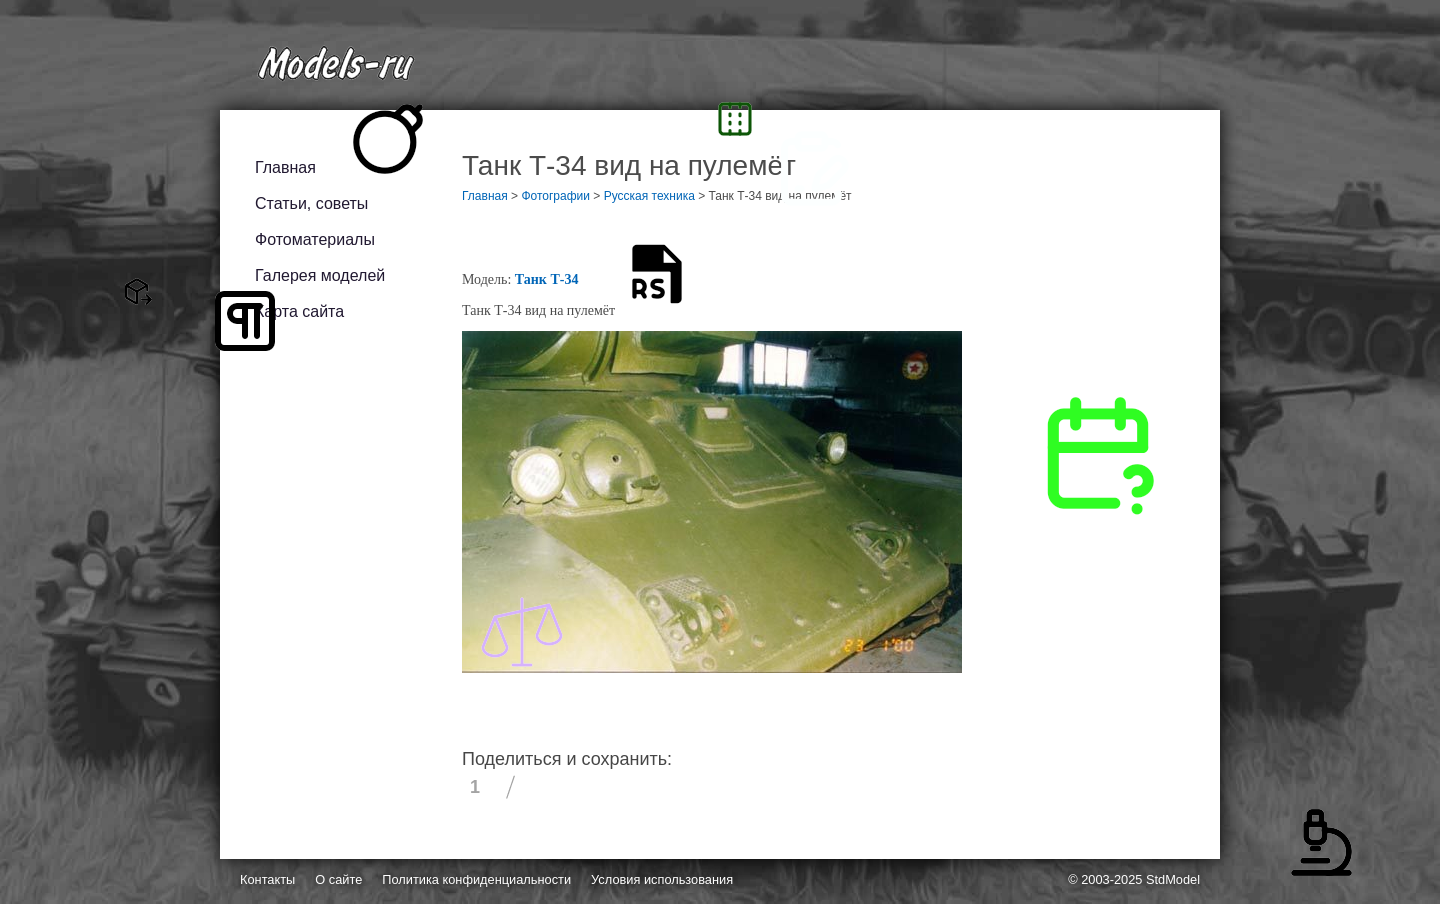  What do you see at coordinates (811, 168) in the screenshot?
I see `edit or fill out a form` at bounding box center [811, 168].